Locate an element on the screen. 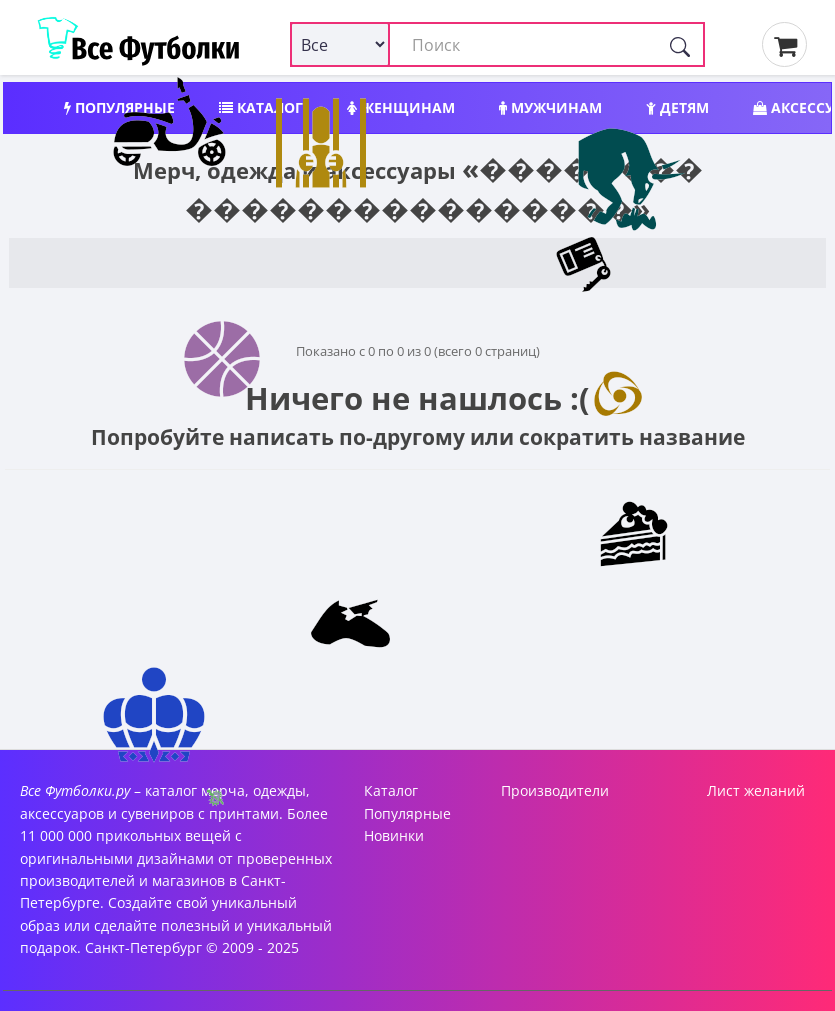 This screenshot has width=835, height=1011. view black sea region on map is located at coordinates (350, 623).